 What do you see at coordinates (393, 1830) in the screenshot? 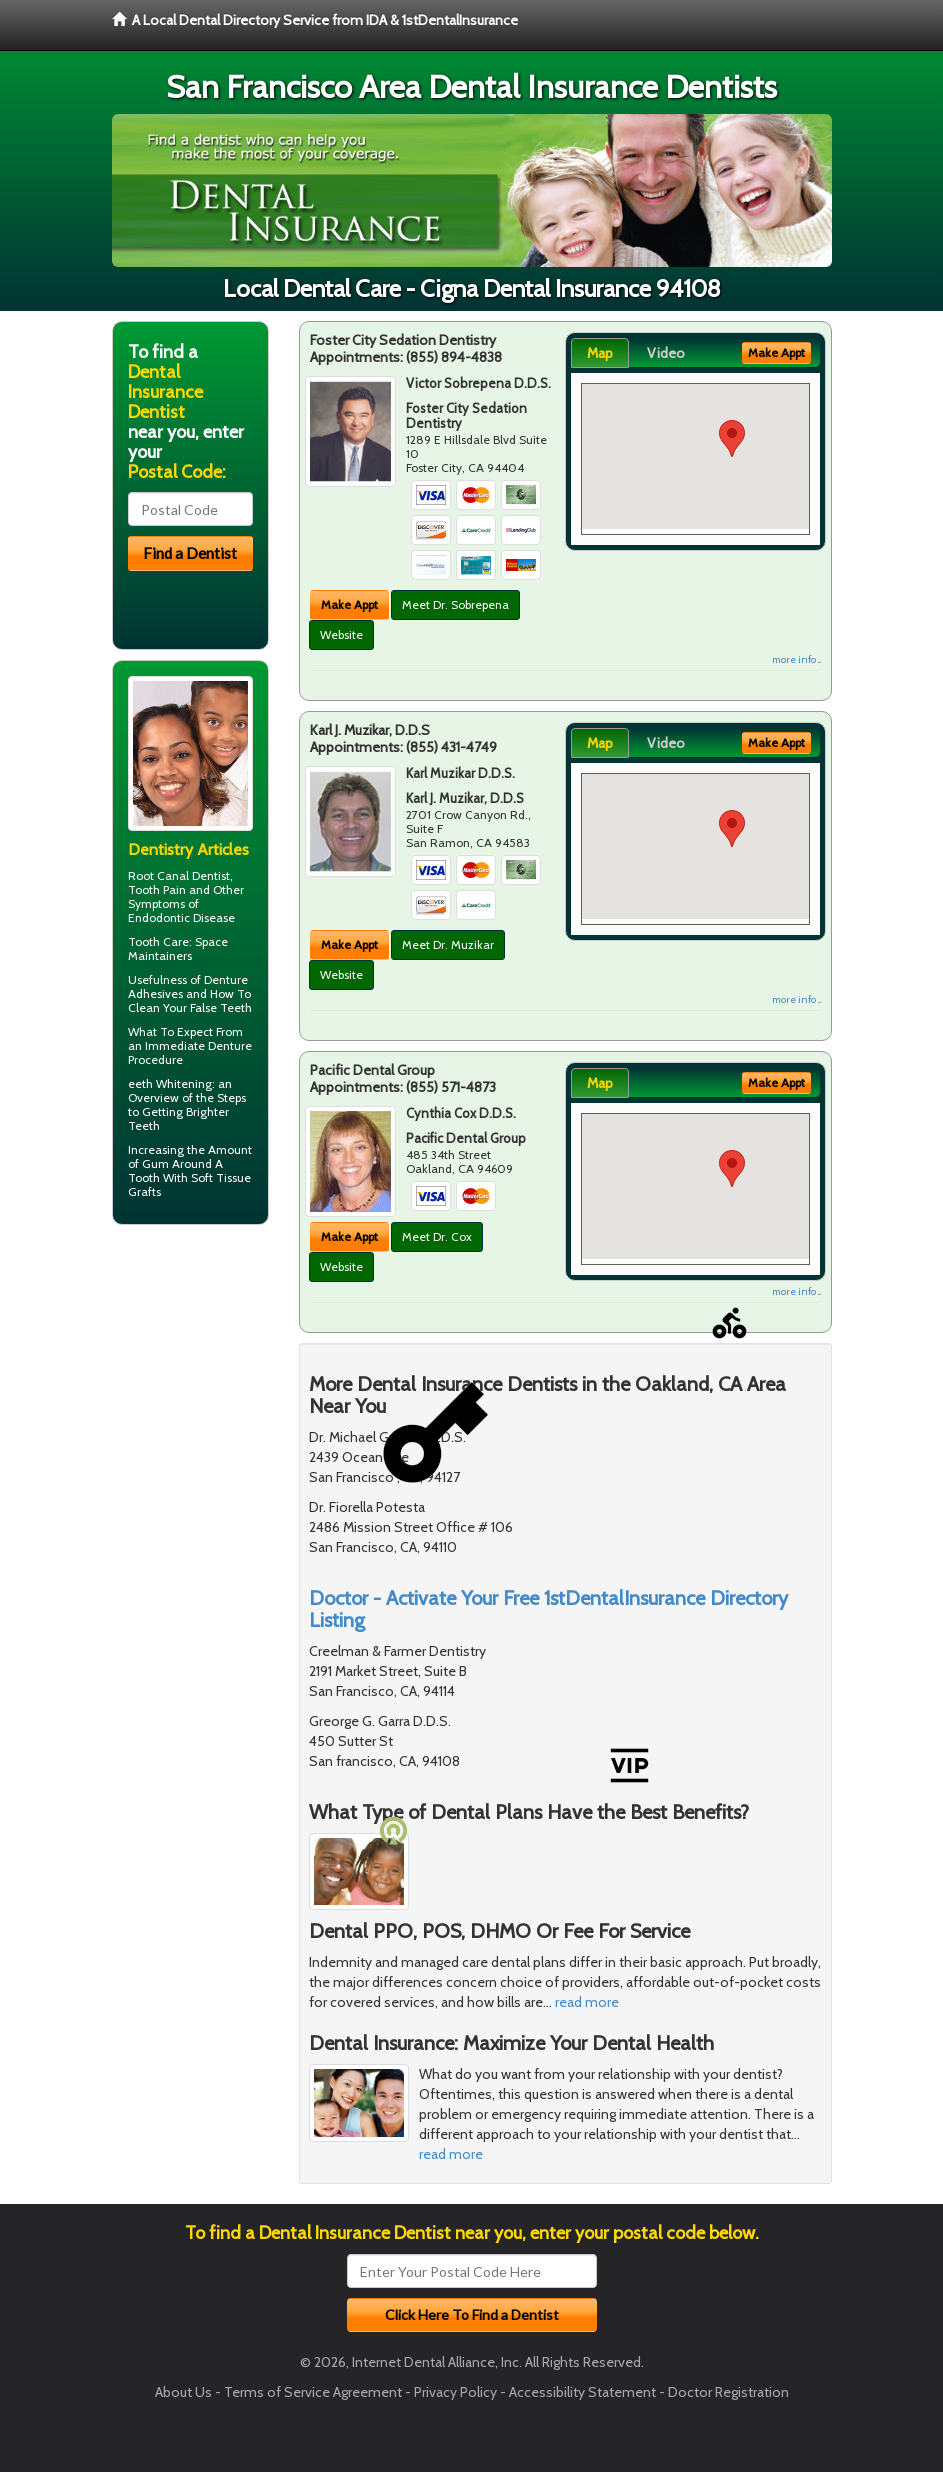
I see `access GPS or location services` at bounding box center [393, 1830].